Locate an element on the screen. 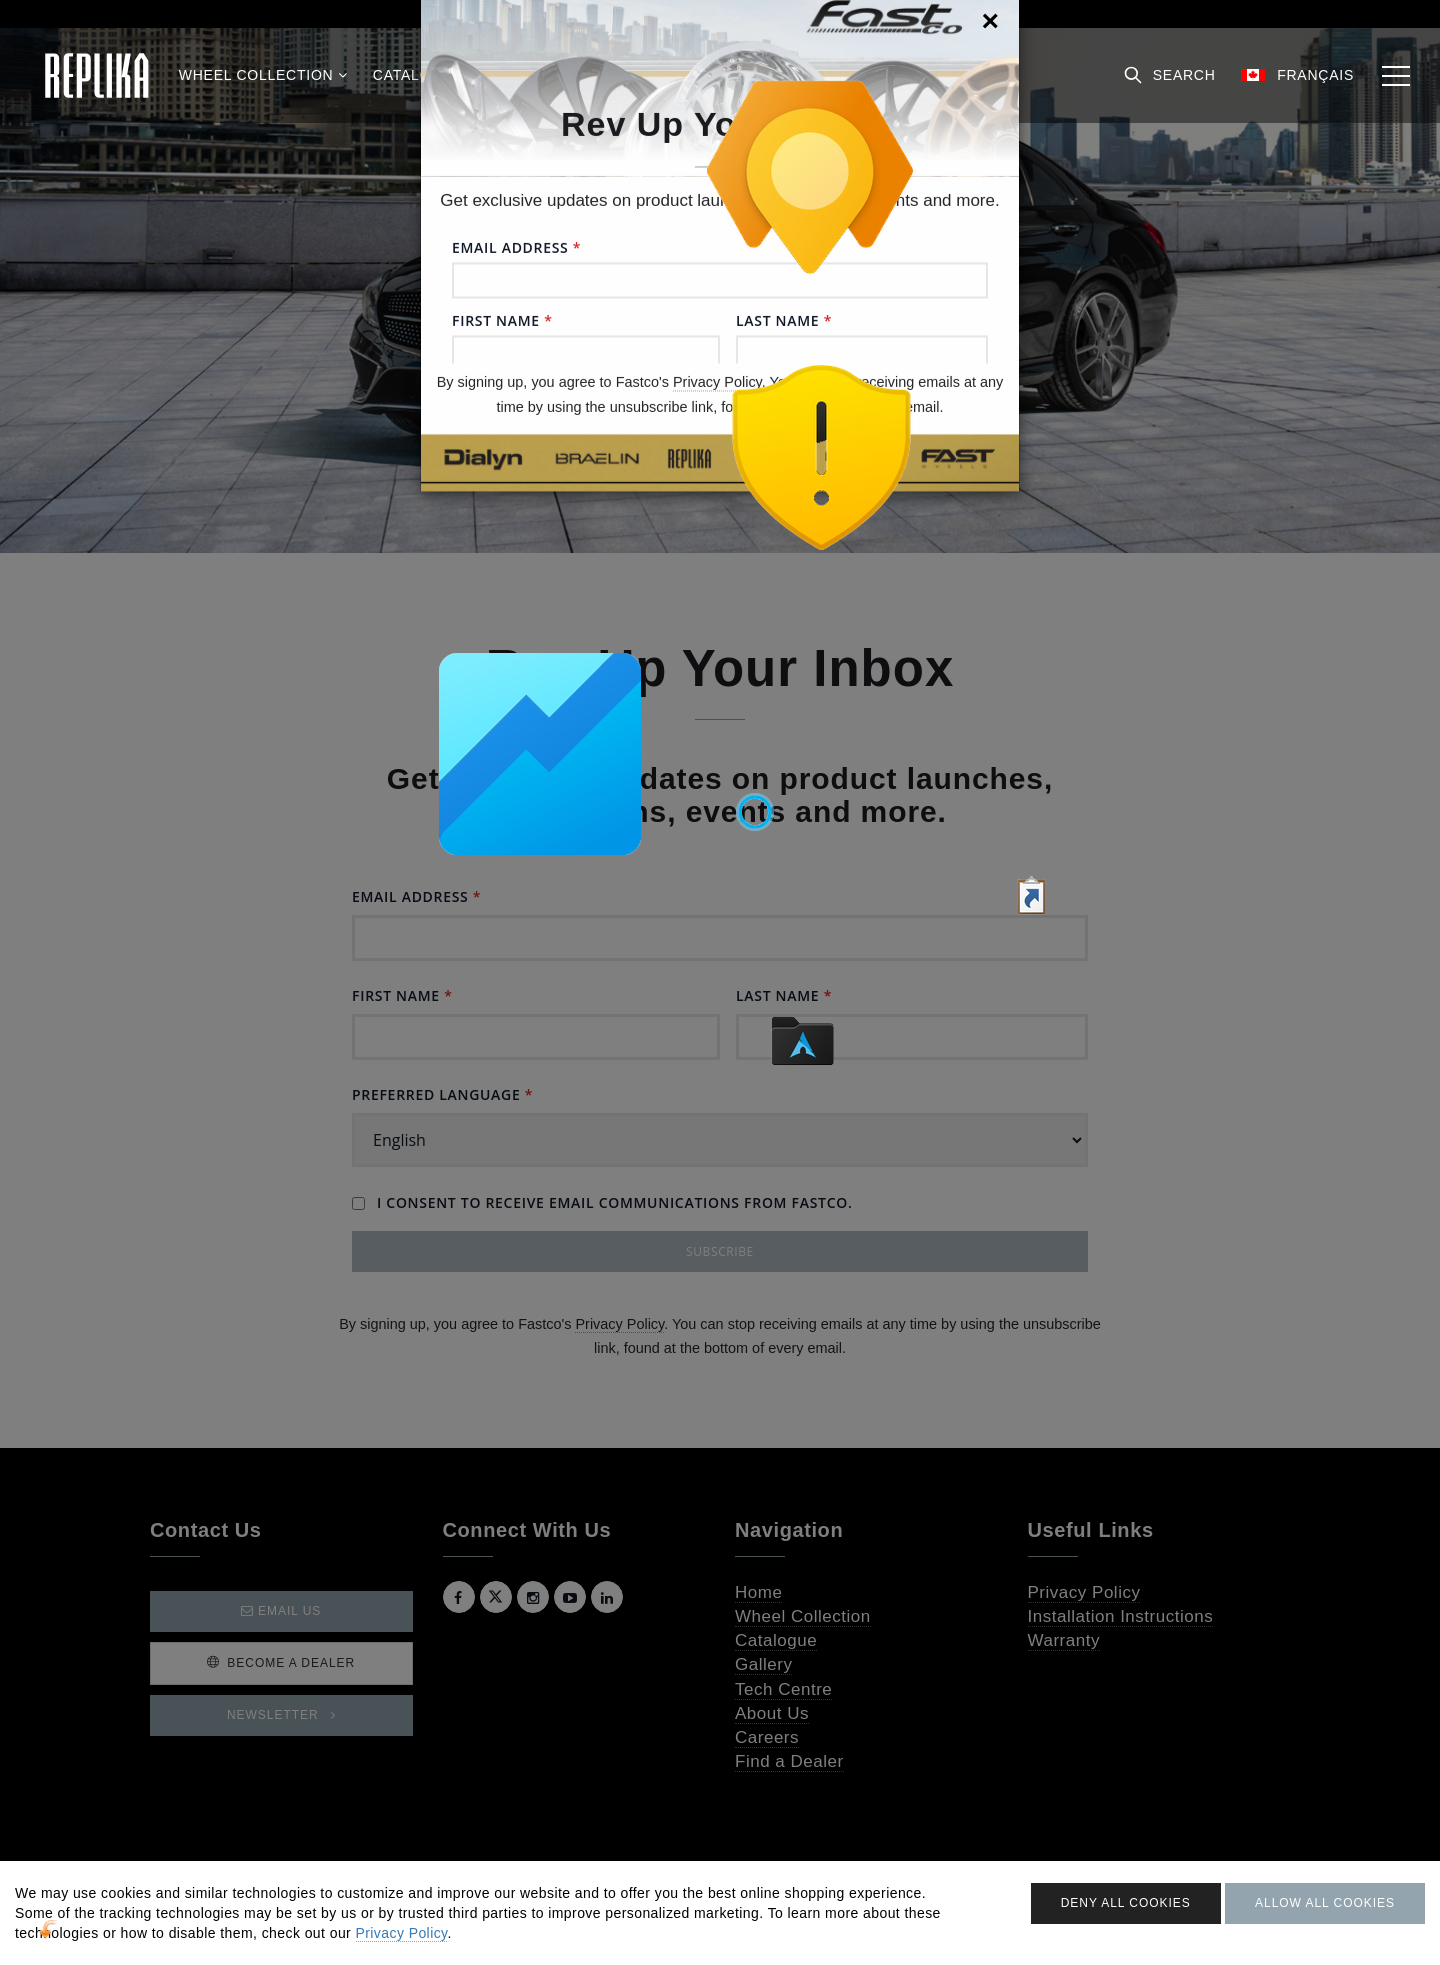 Image resolution: width=1440 pixels, height=1965 pixels. rotate object counterclockwise is located at coordinates (48, 1930).